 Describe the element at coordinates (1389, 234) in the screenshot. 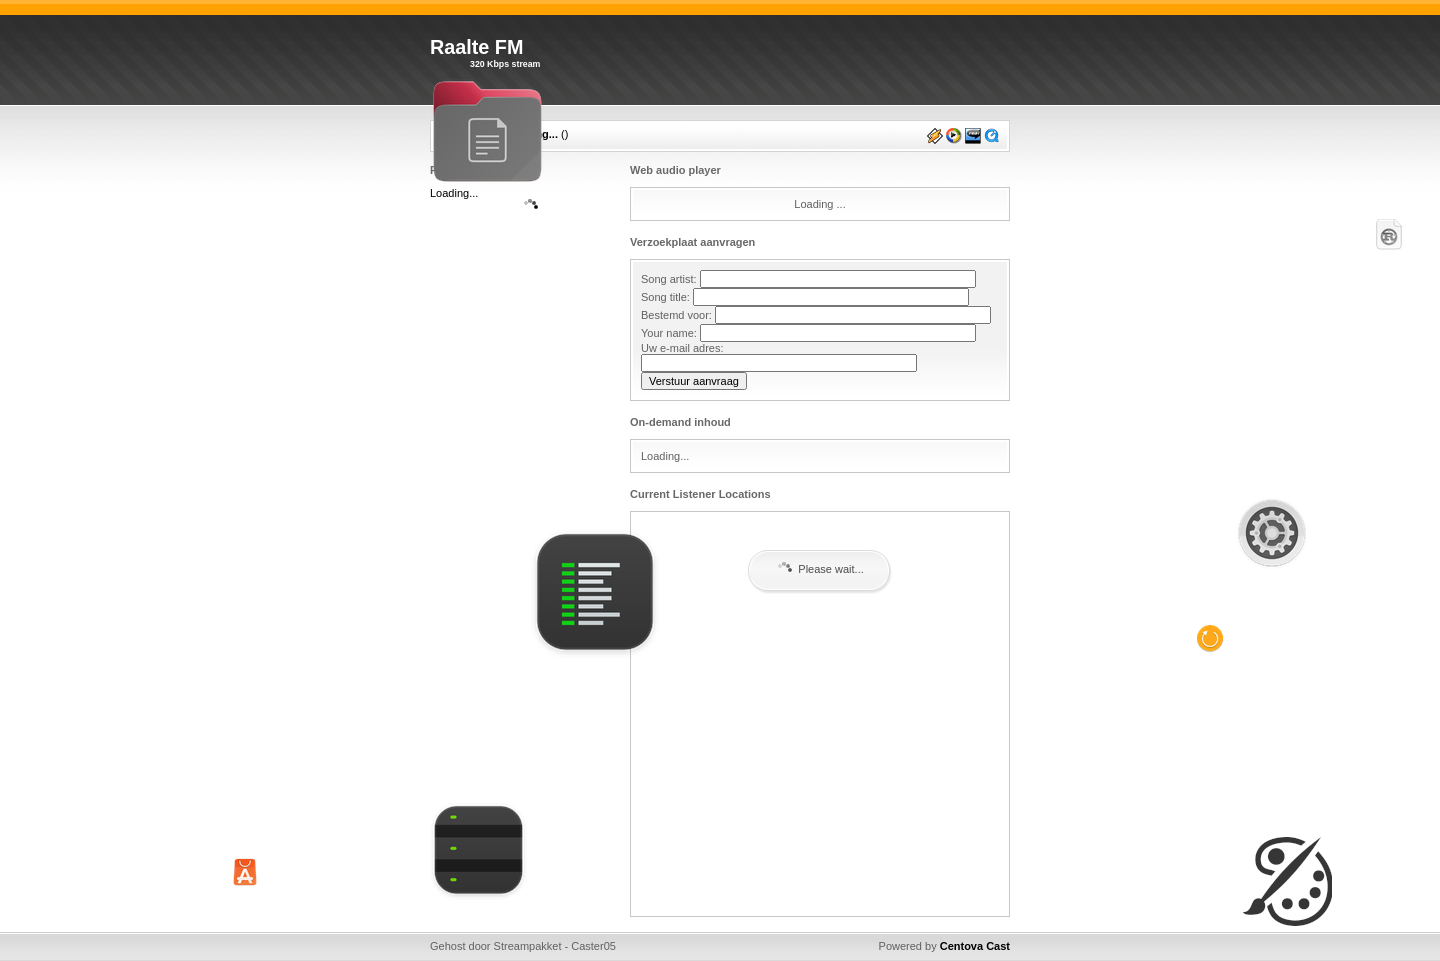

I see `a rust programming language source file` at that location.